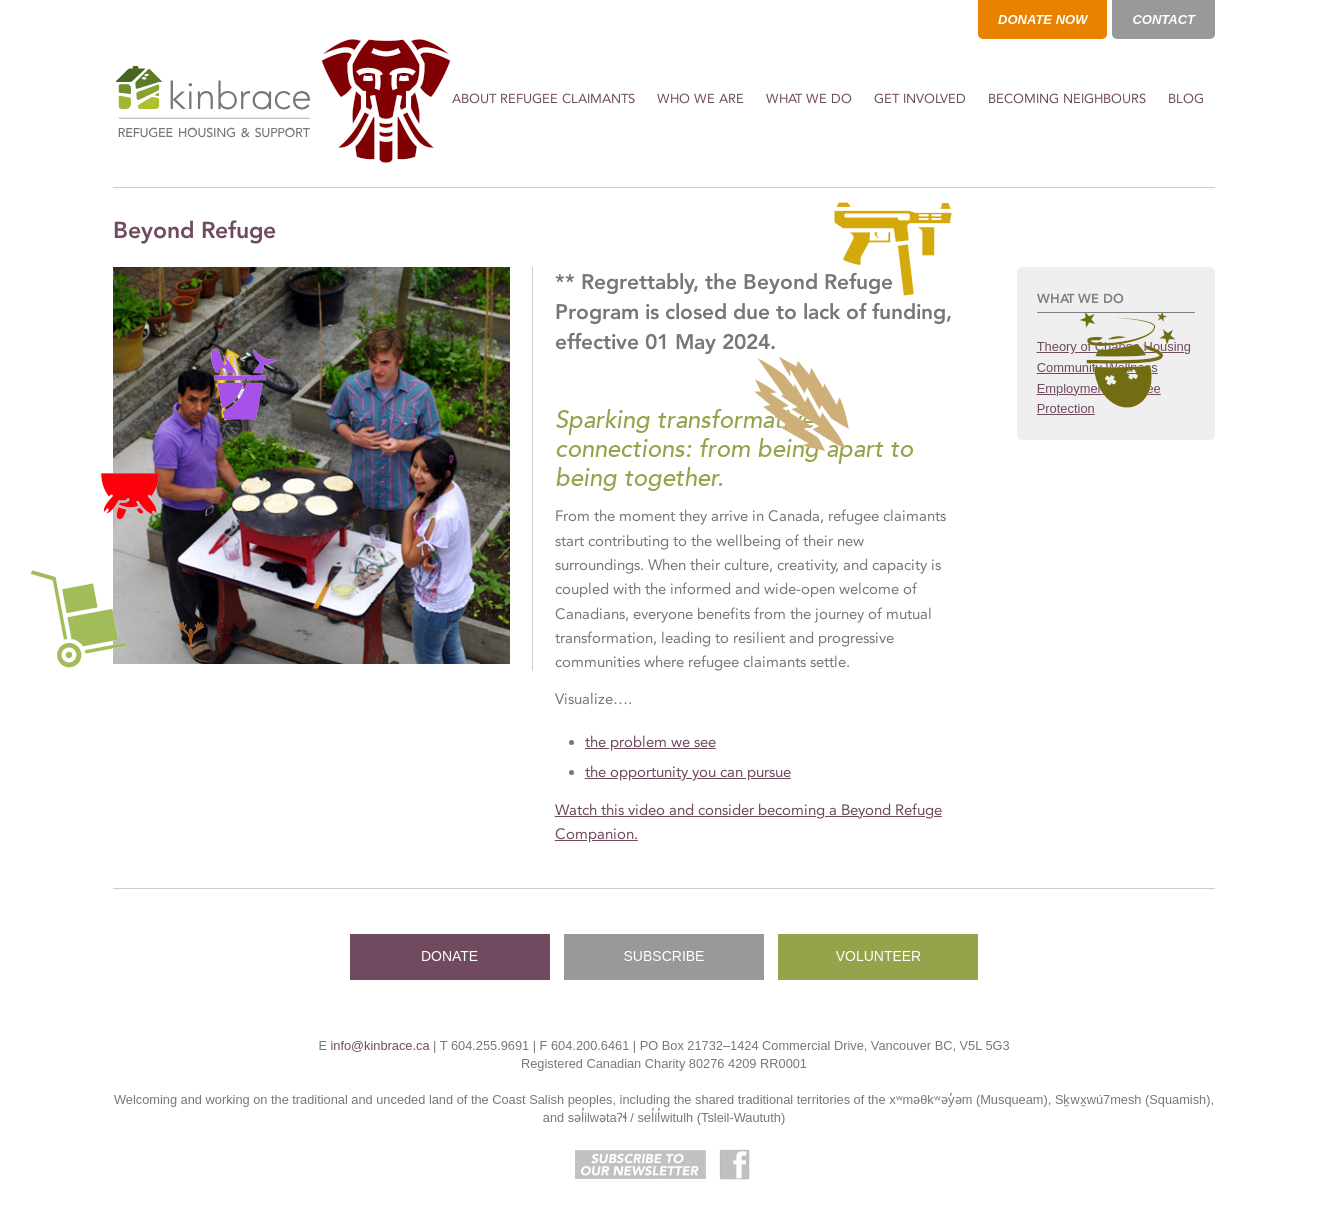 This screenshot has height=1220, width=1328. What do you see at coordinates (81, 615) in the screenshot?
I see `view shipping or delivery options` at bounding box center [81, 615].